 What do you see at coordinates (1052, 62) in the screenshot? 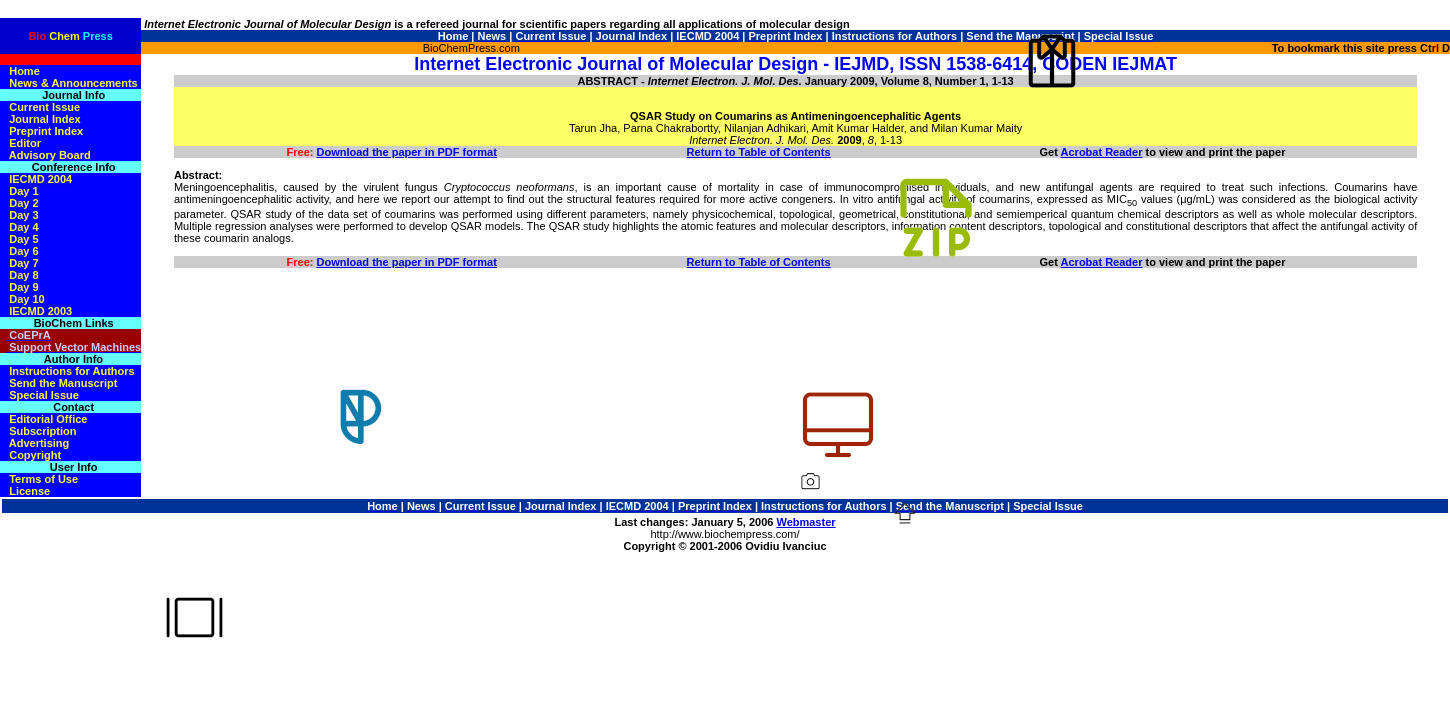
I see `view clothing or apparel items` at bounding box center [1052, 62].